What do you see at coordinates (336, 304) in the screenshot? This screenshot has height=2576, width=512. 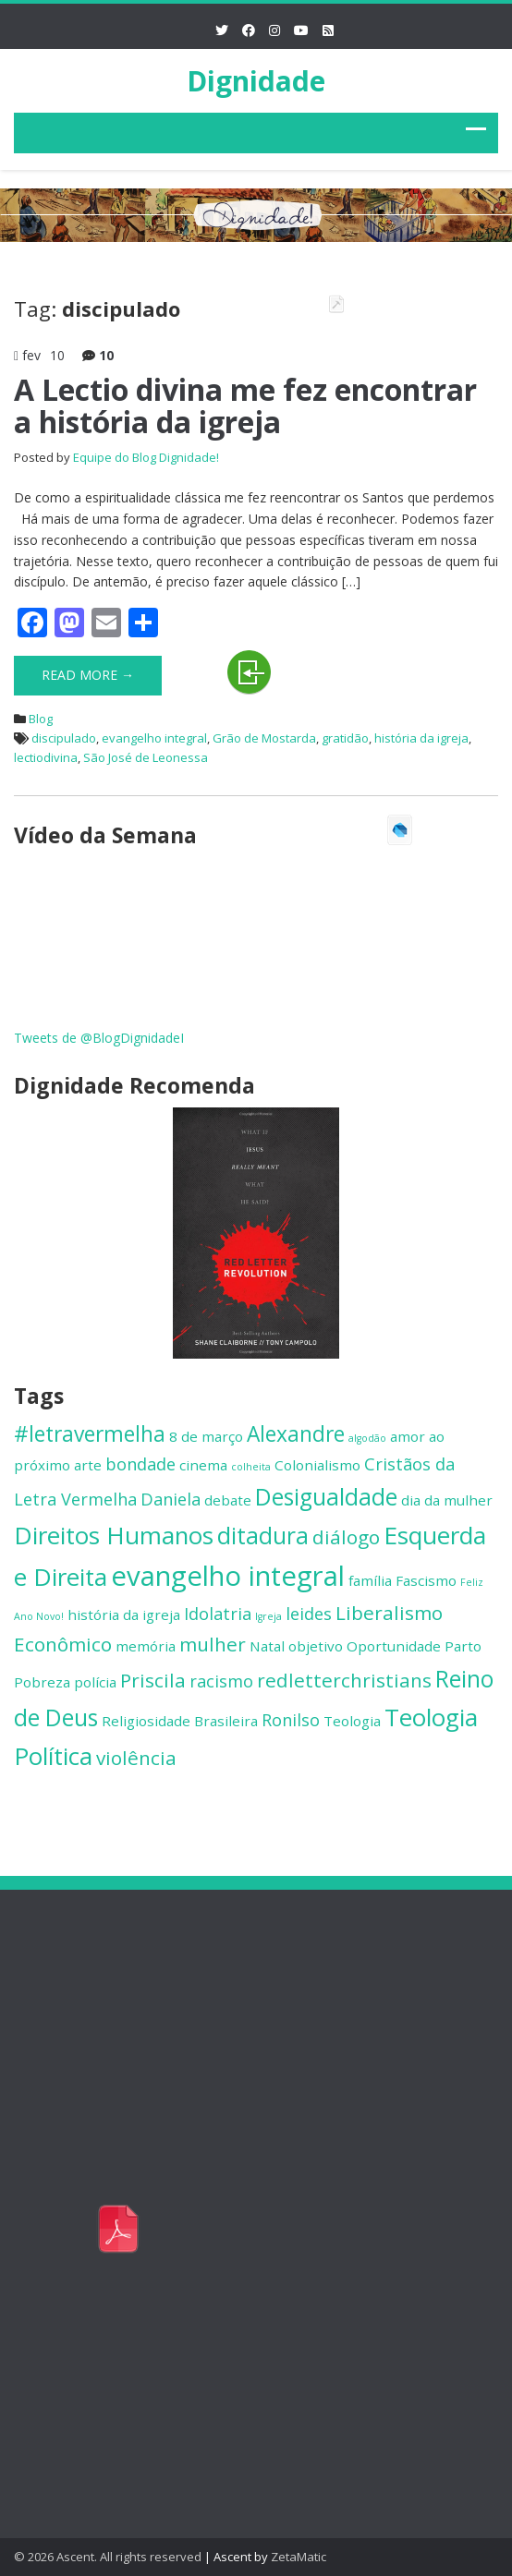 I see `indicates a CMake configuration file` at bounding box center [336, 304].